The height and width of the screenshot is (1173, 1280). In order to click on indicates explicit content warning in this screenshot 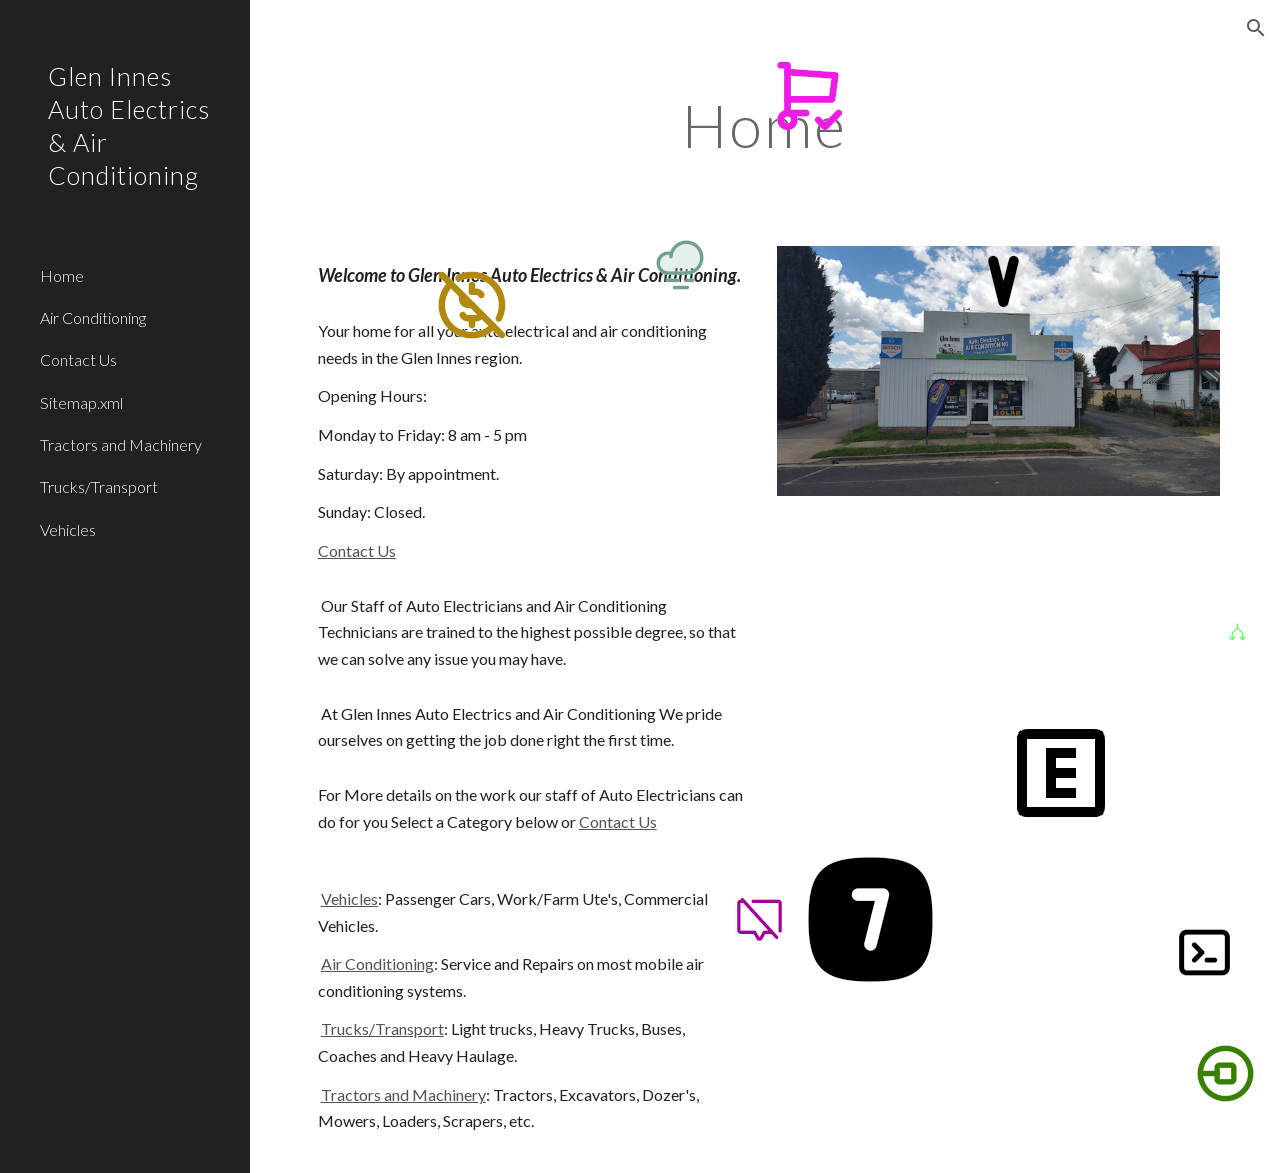, I will do `click(1061, 773)`.